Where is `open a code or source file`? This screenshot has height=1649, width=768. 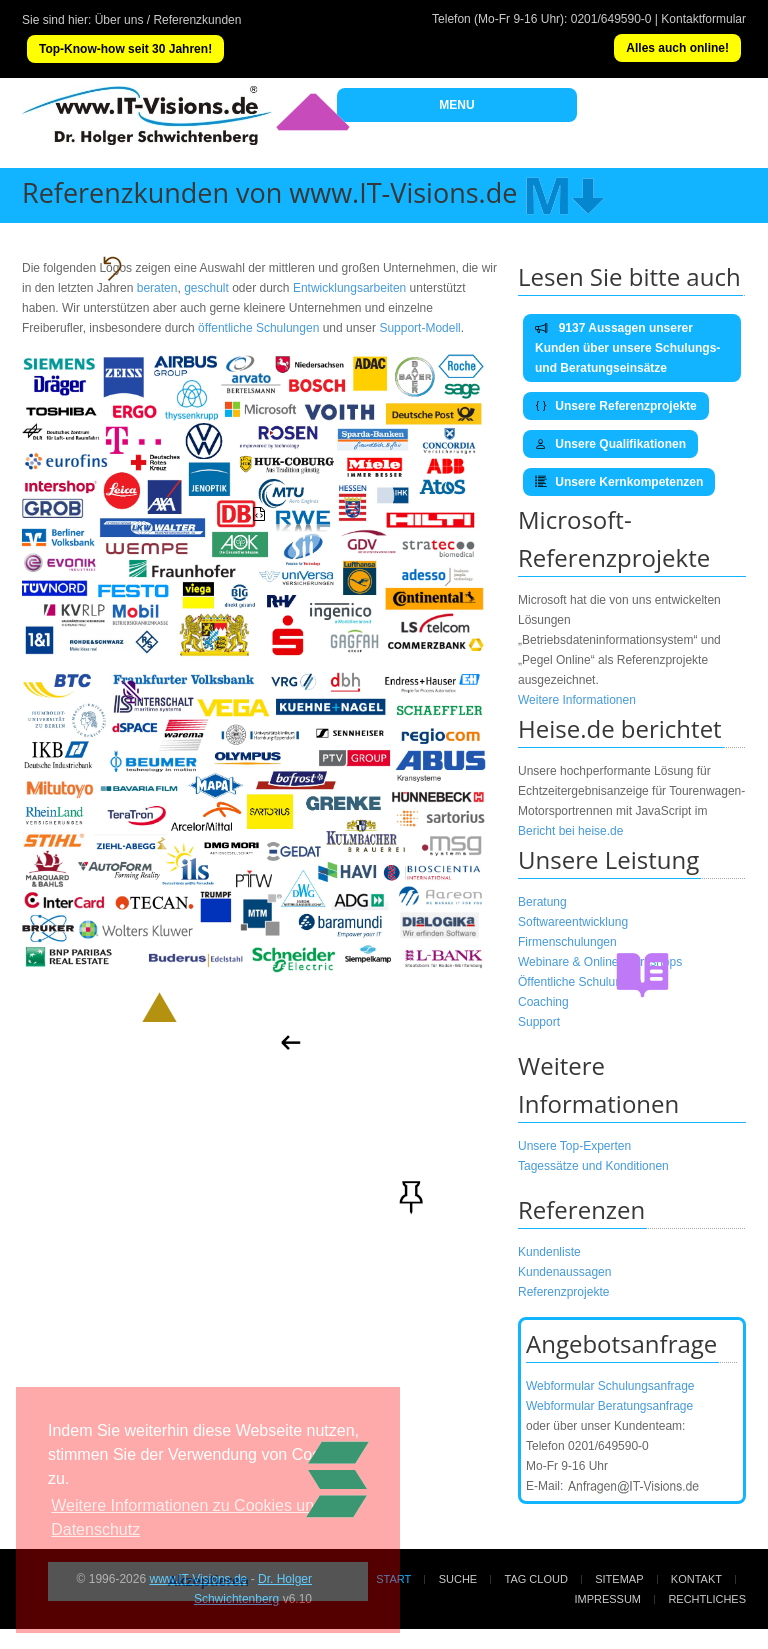
open a code or source file is located at coordinates (259, 514).